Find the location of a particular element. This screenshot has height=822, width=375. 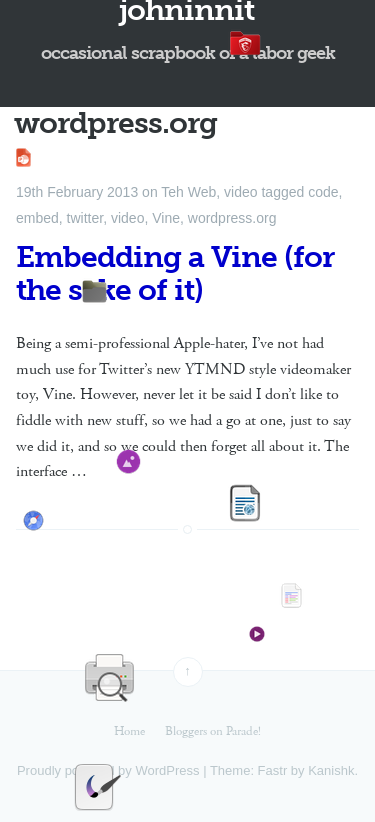

indicates photo or image content is located at coordinates (128, 461).